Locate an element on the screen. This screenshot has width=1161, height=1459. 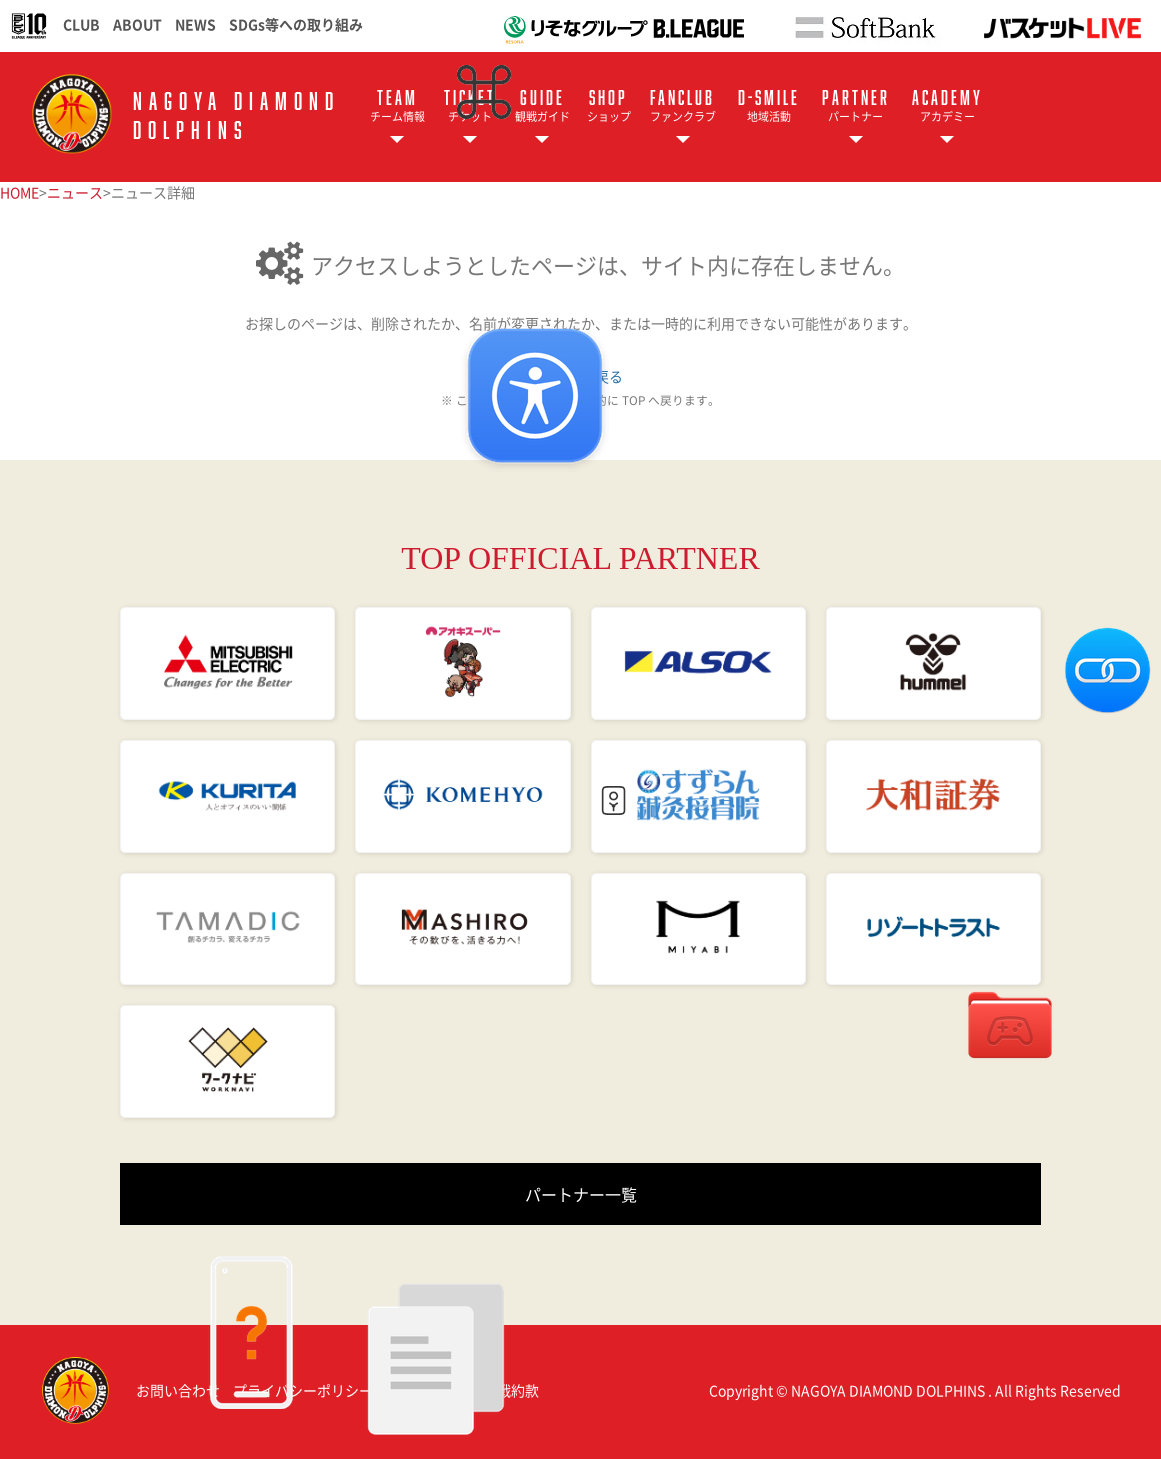
command key symbol on mac keyboards is located at coordinates (484, 92).